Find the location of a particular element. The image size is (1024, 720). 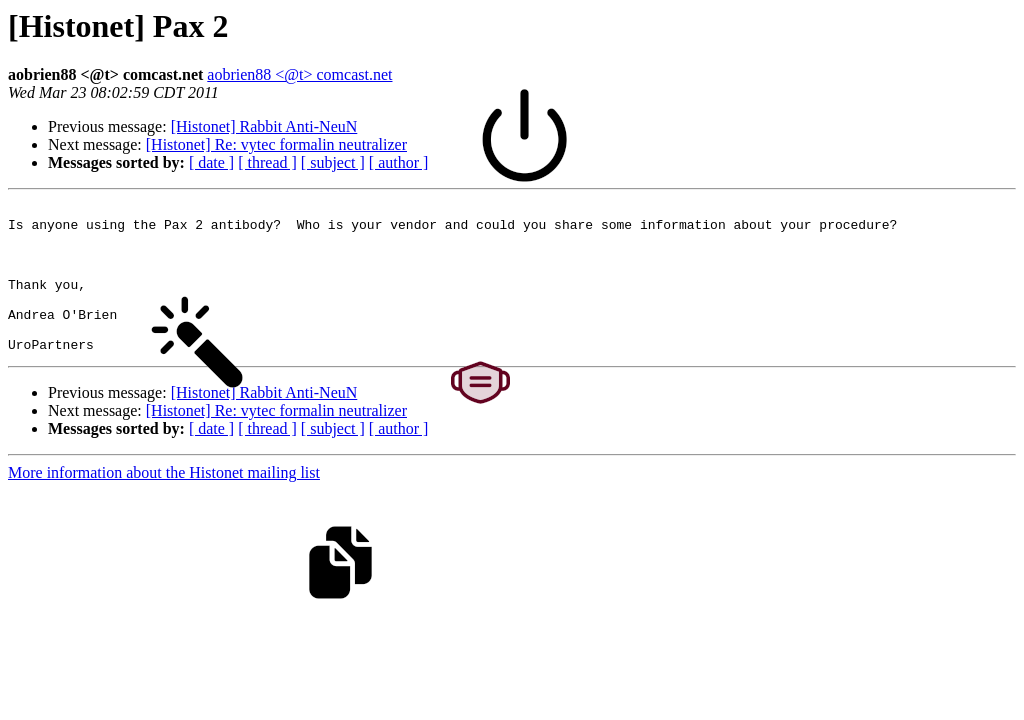

view all documents is located at coordinates (340, 562).